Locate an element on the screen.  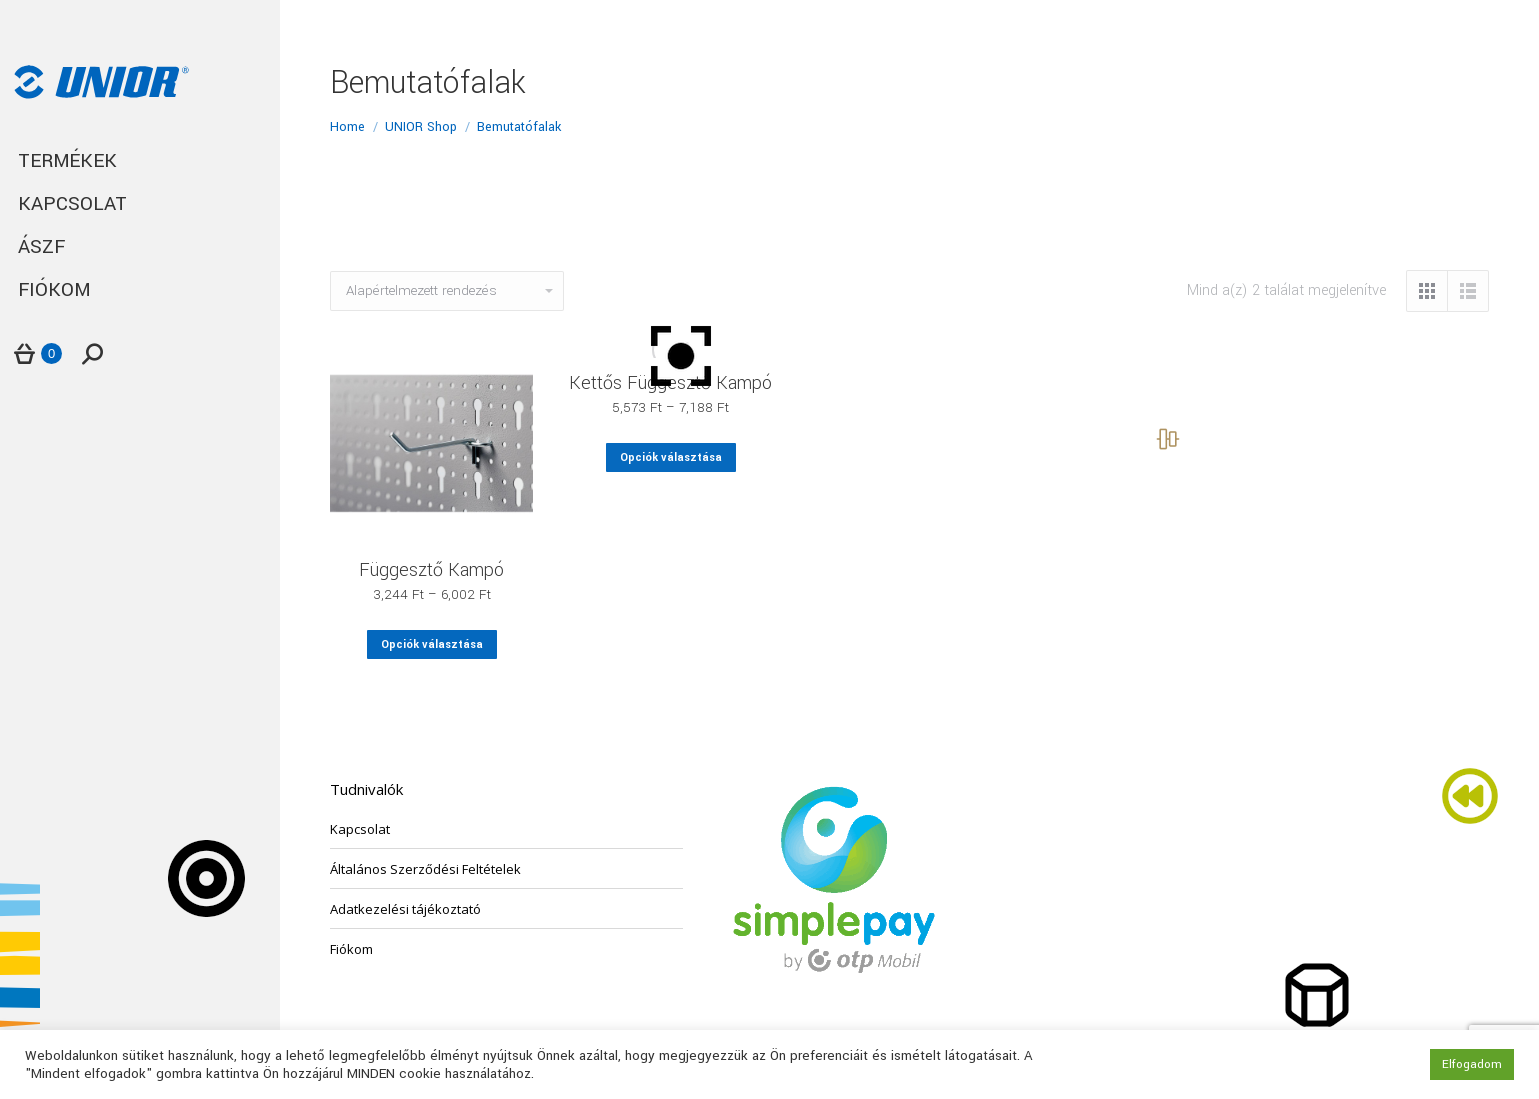
rewind or skip backward in media playback is located at coordinates (1470, 796).